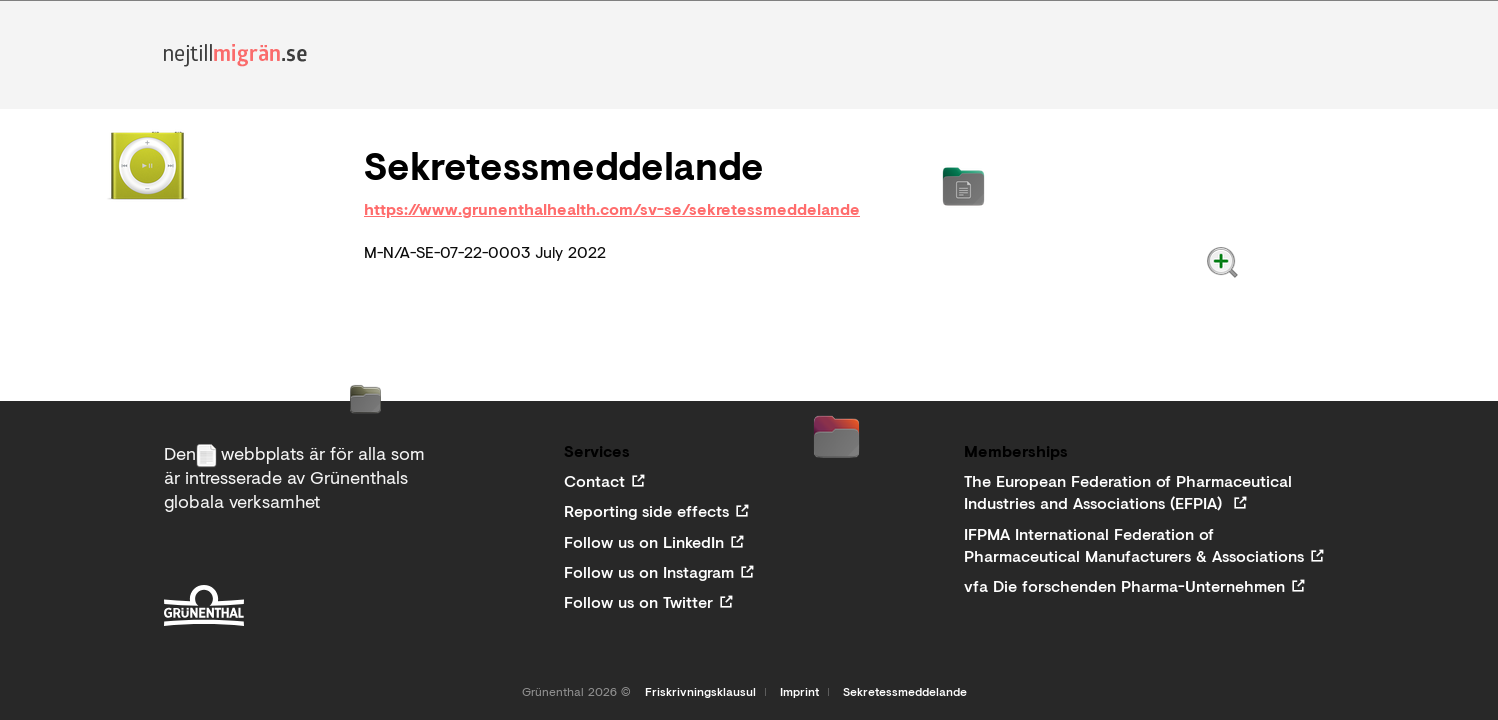  Describe the element at coordinates (963, 186) in the screenshot. I see `open your documents folder` at that location.